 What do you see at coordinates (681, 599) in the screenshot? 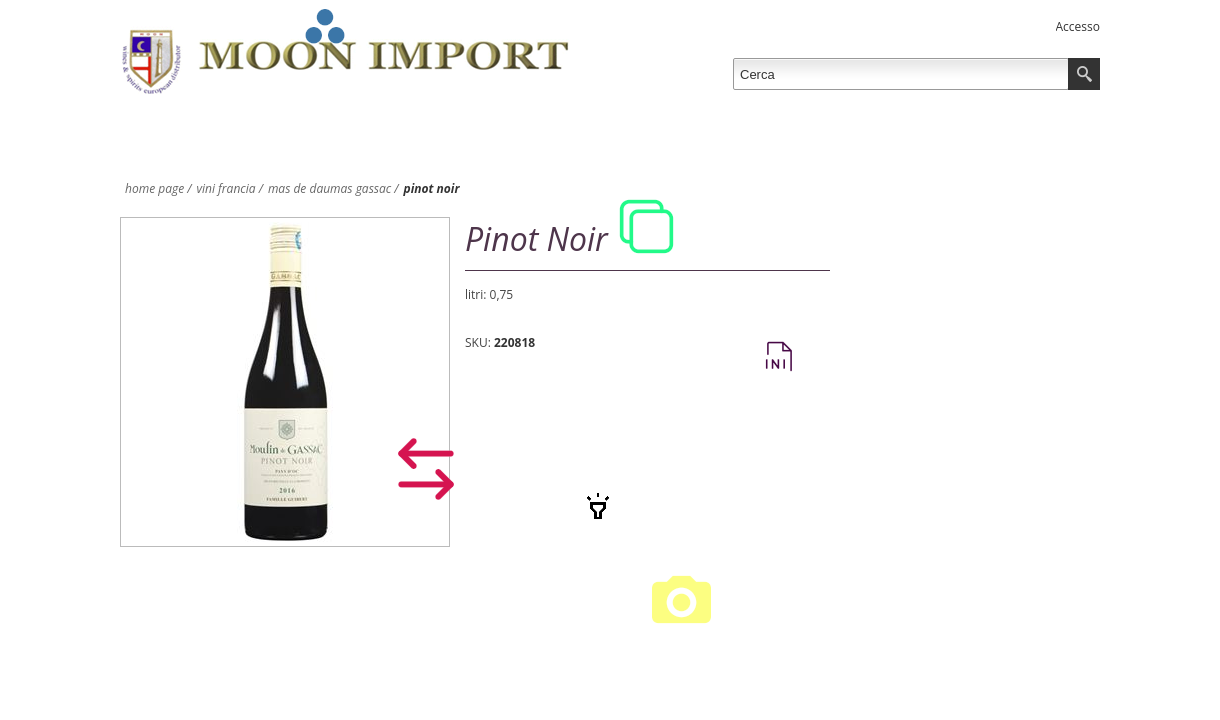
I see `take a photo` at bounding box center [681, 599].